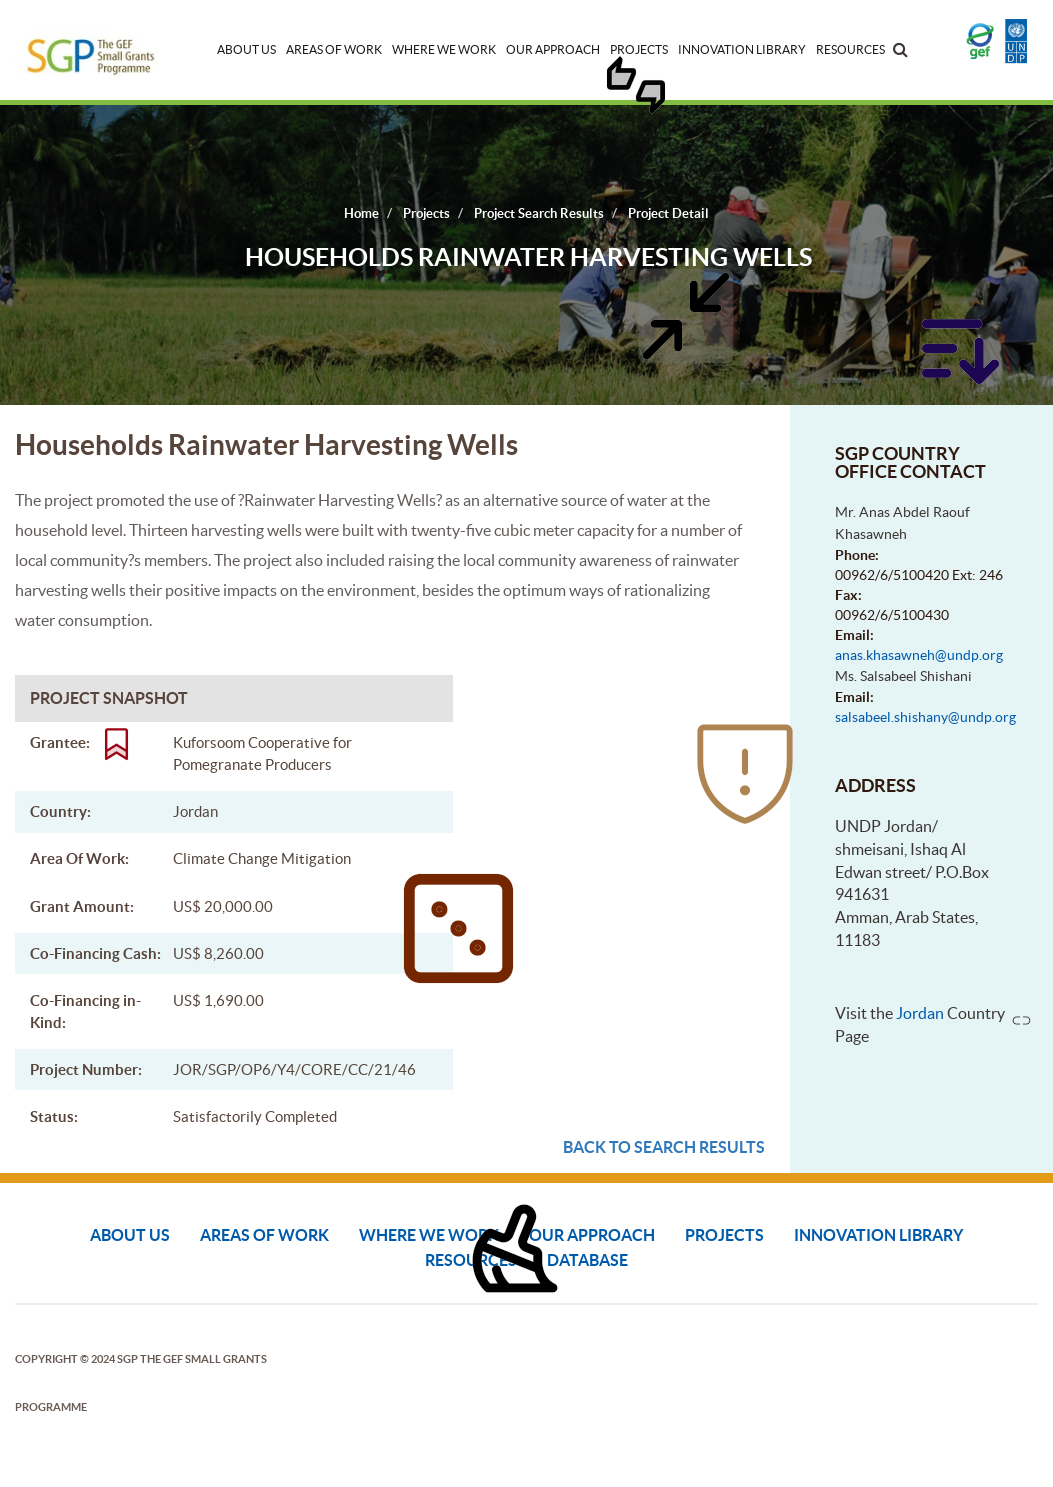 This screenshot has height=1487, width=1053. I want to click on save this item for later, so click(116, 743).